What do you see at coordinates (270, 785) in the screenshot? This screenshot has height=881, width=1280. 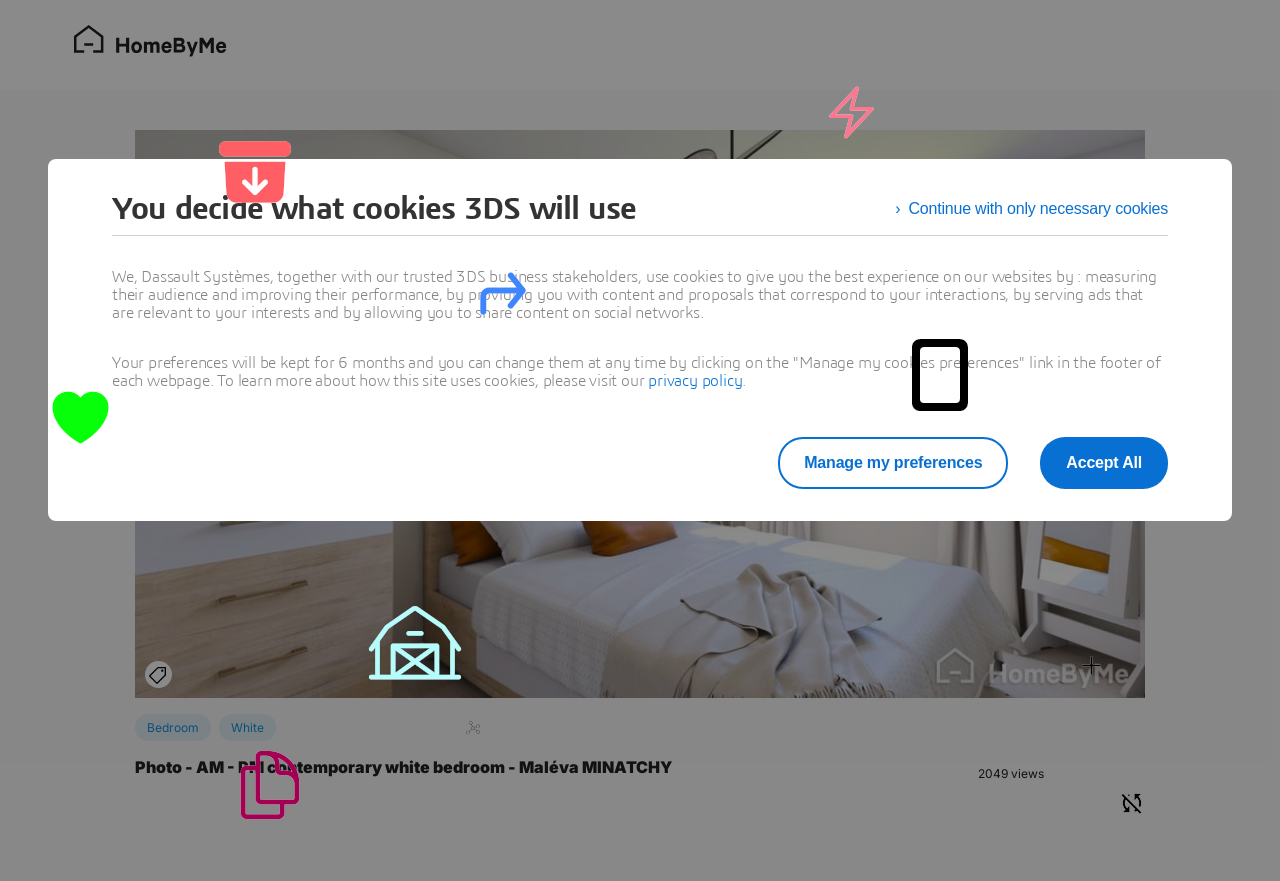 I see `copy to clipboard` at bounding box center [270, 785].